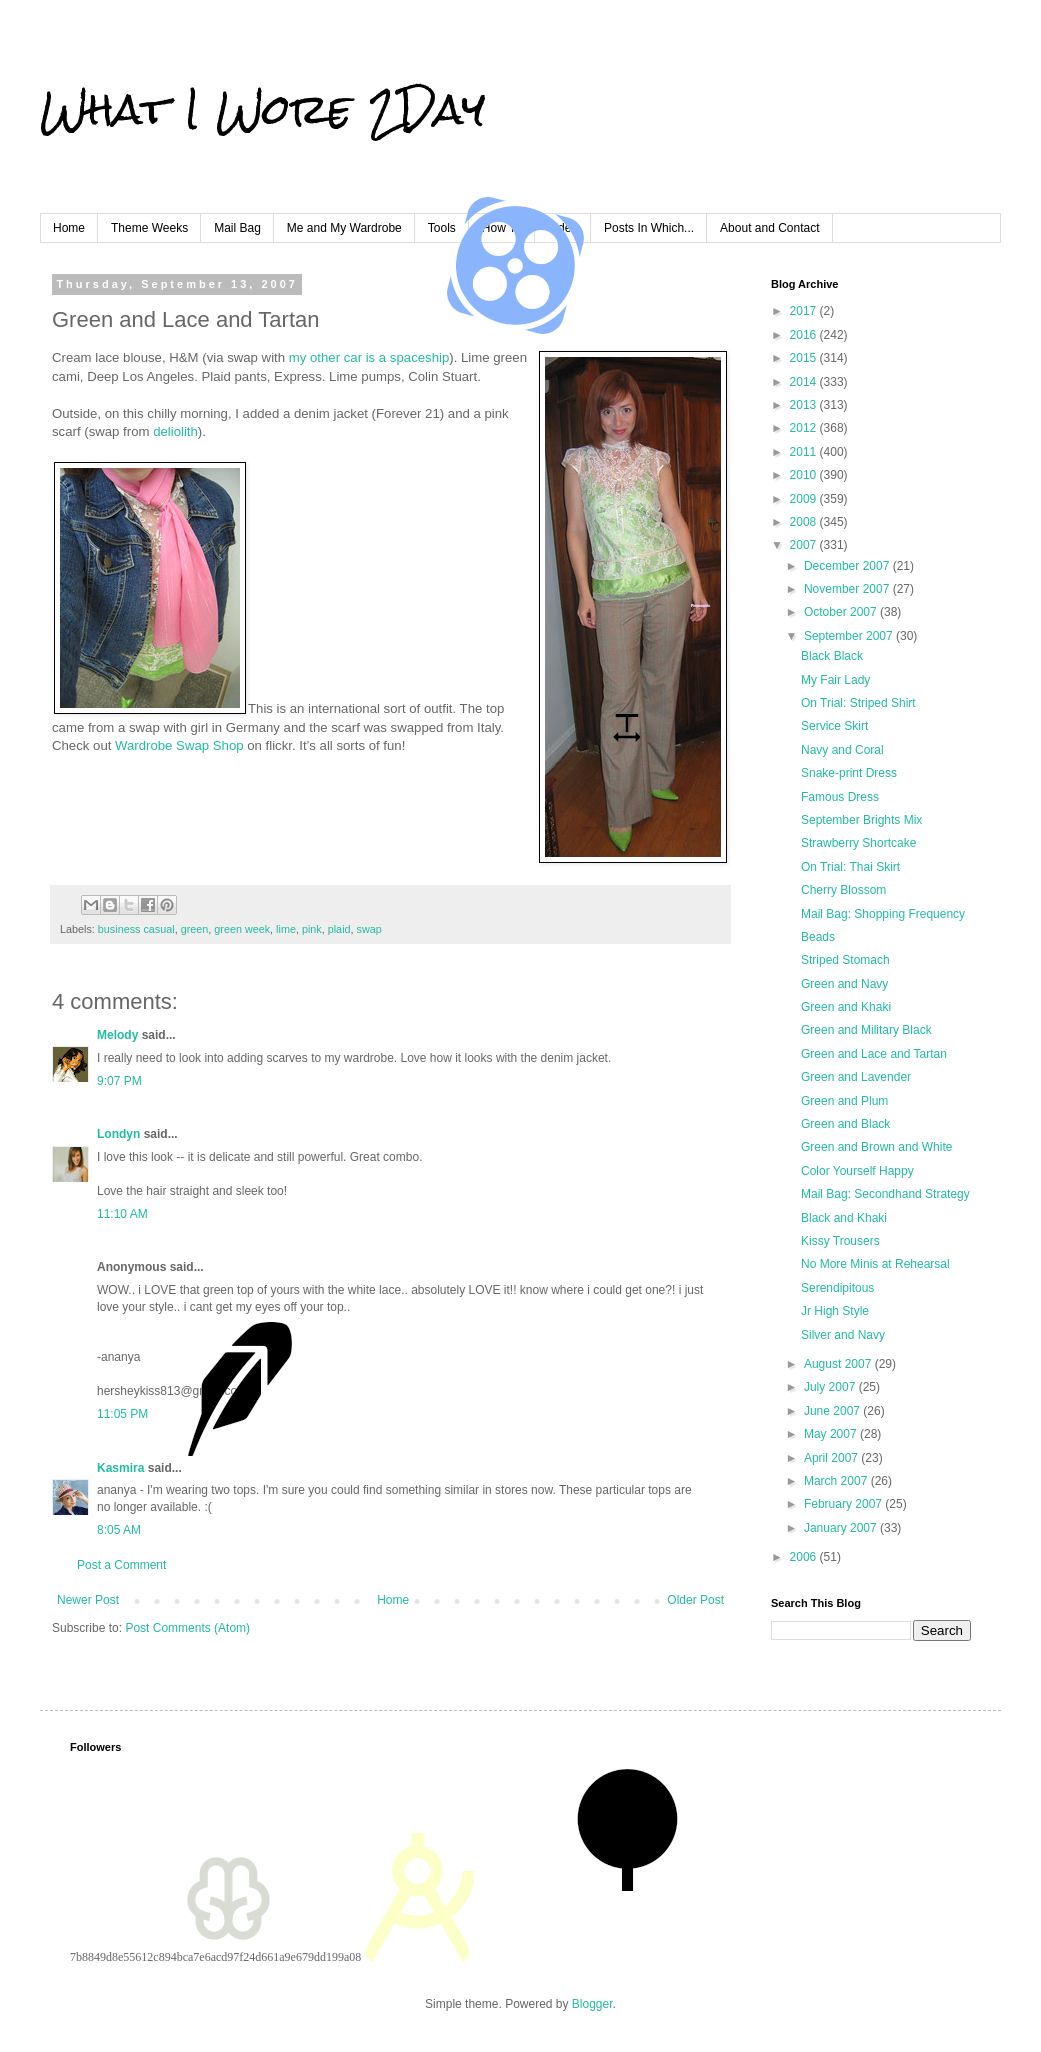 Image resolution: width=1041 pixels, height=2052 pixels. What do you see at coordinates (228, 1898) in the screenshot?
I see `access cognitive or AI-powered features` at bounding box center [228, 1898].